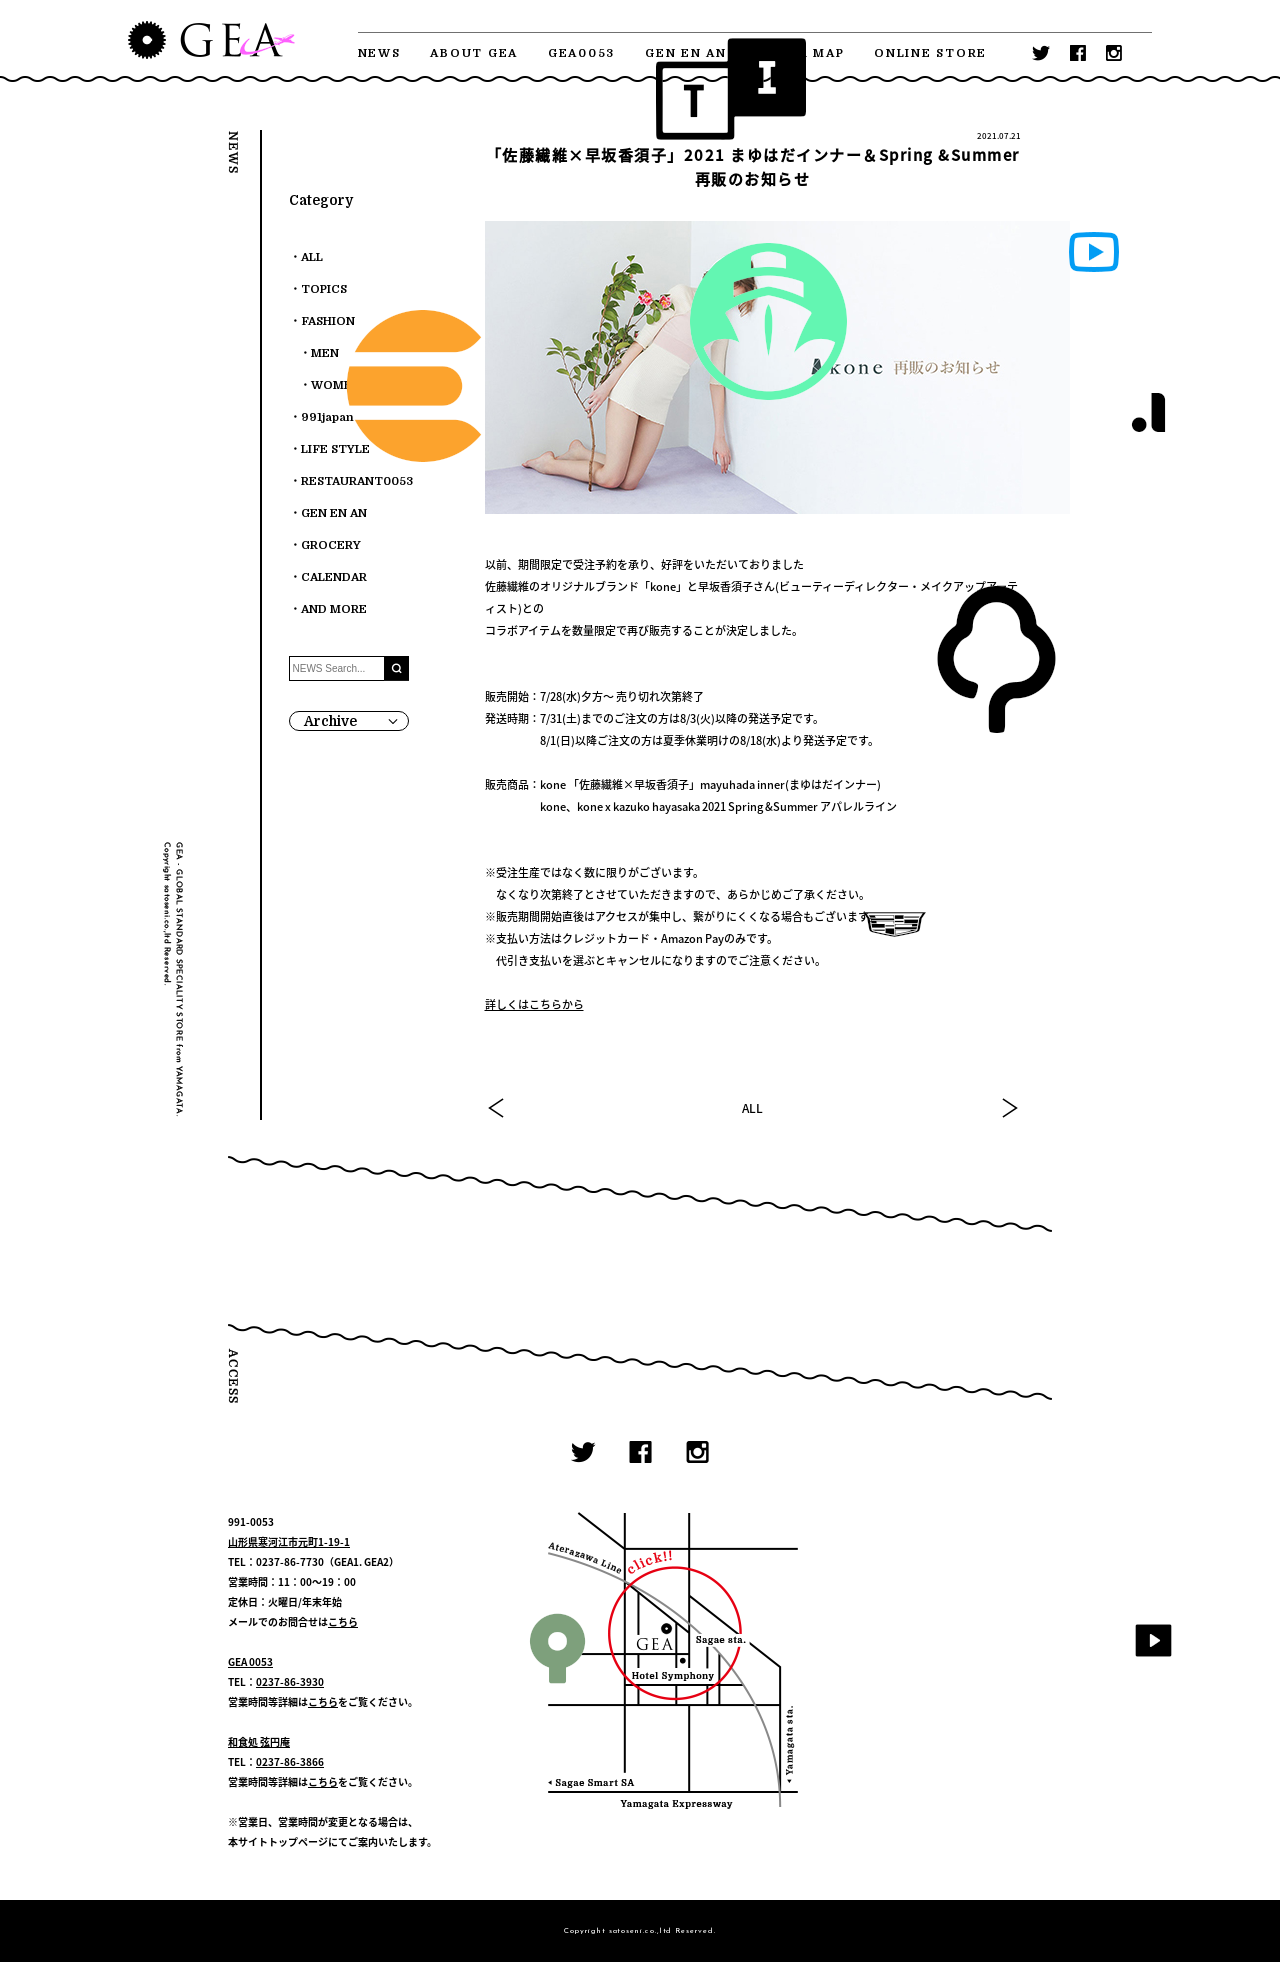  What do you see at coordinates (894, 924) in the screenshot?
I see `cadillac brand logo` at bounding box center [894, 924].